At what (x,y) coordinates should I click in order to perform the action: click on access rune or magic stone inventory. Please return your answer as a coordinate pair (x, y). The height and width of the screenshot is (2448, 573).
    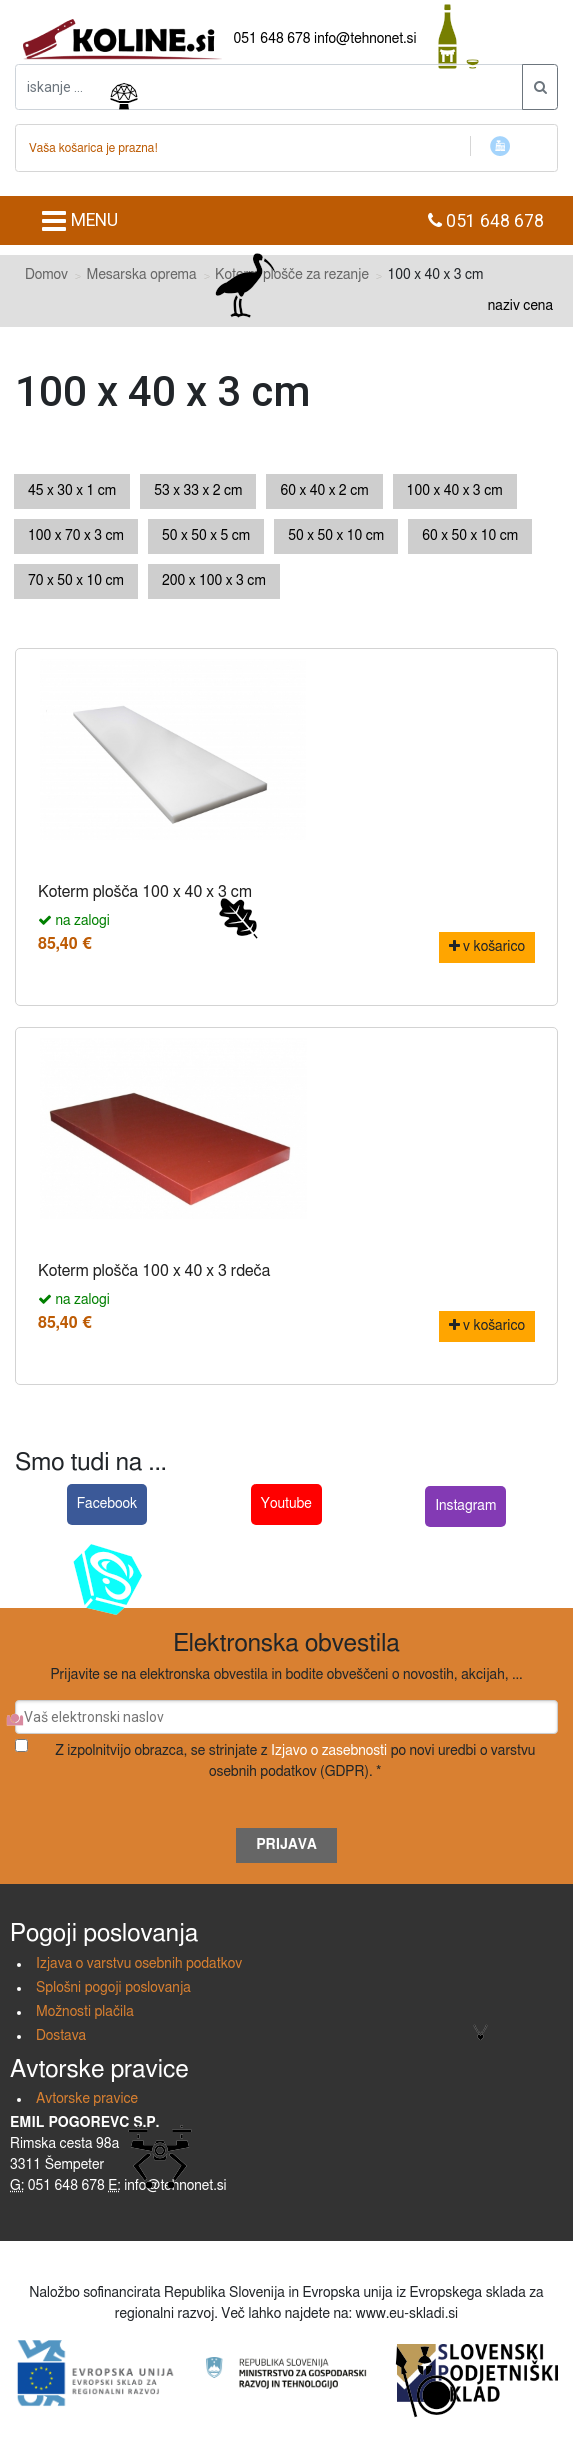
    Looking at the image, I should click on (106, 1579).